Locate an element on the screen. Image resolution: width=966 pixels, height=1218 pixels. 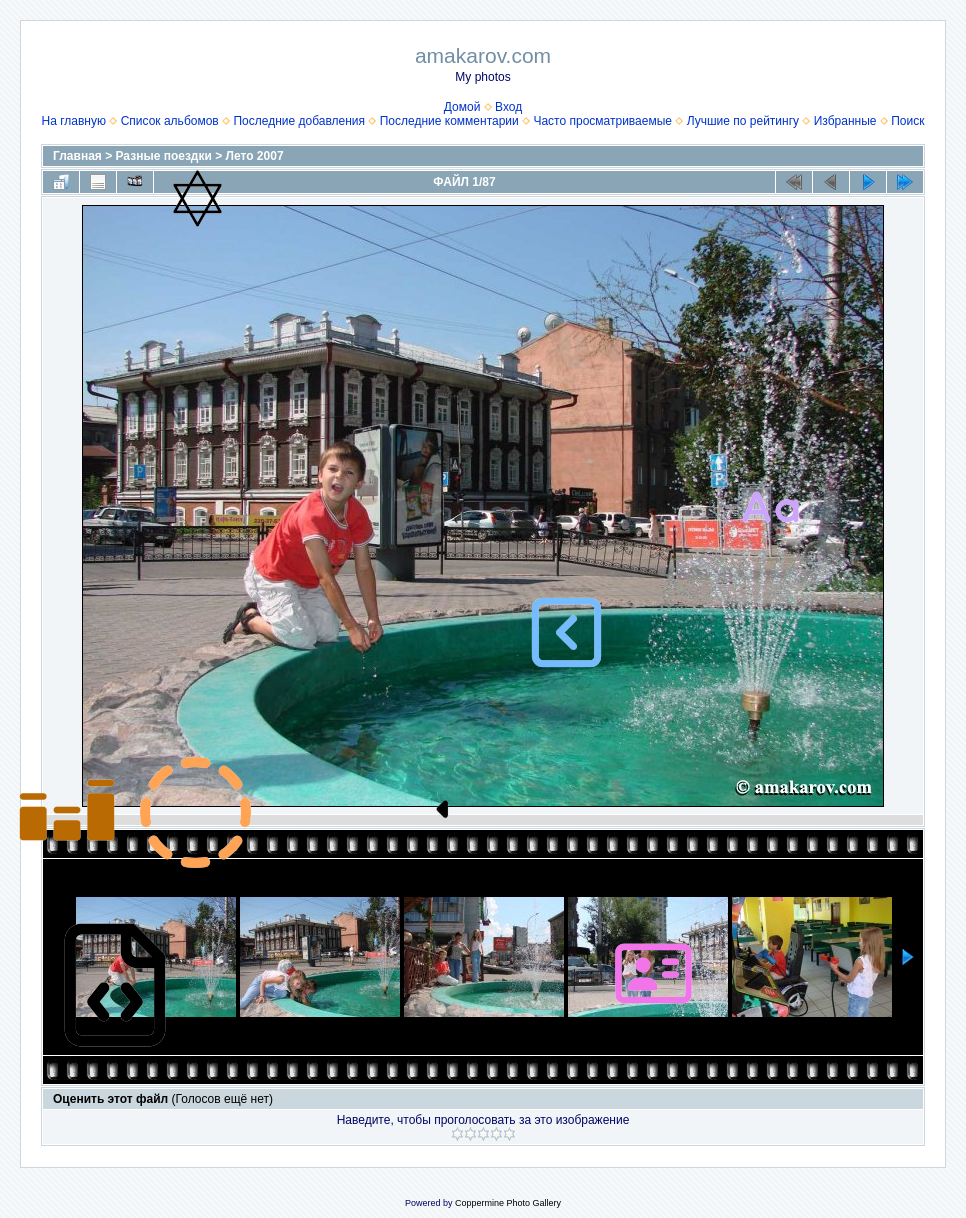
view contact card details is located at coordinates (653, 973).